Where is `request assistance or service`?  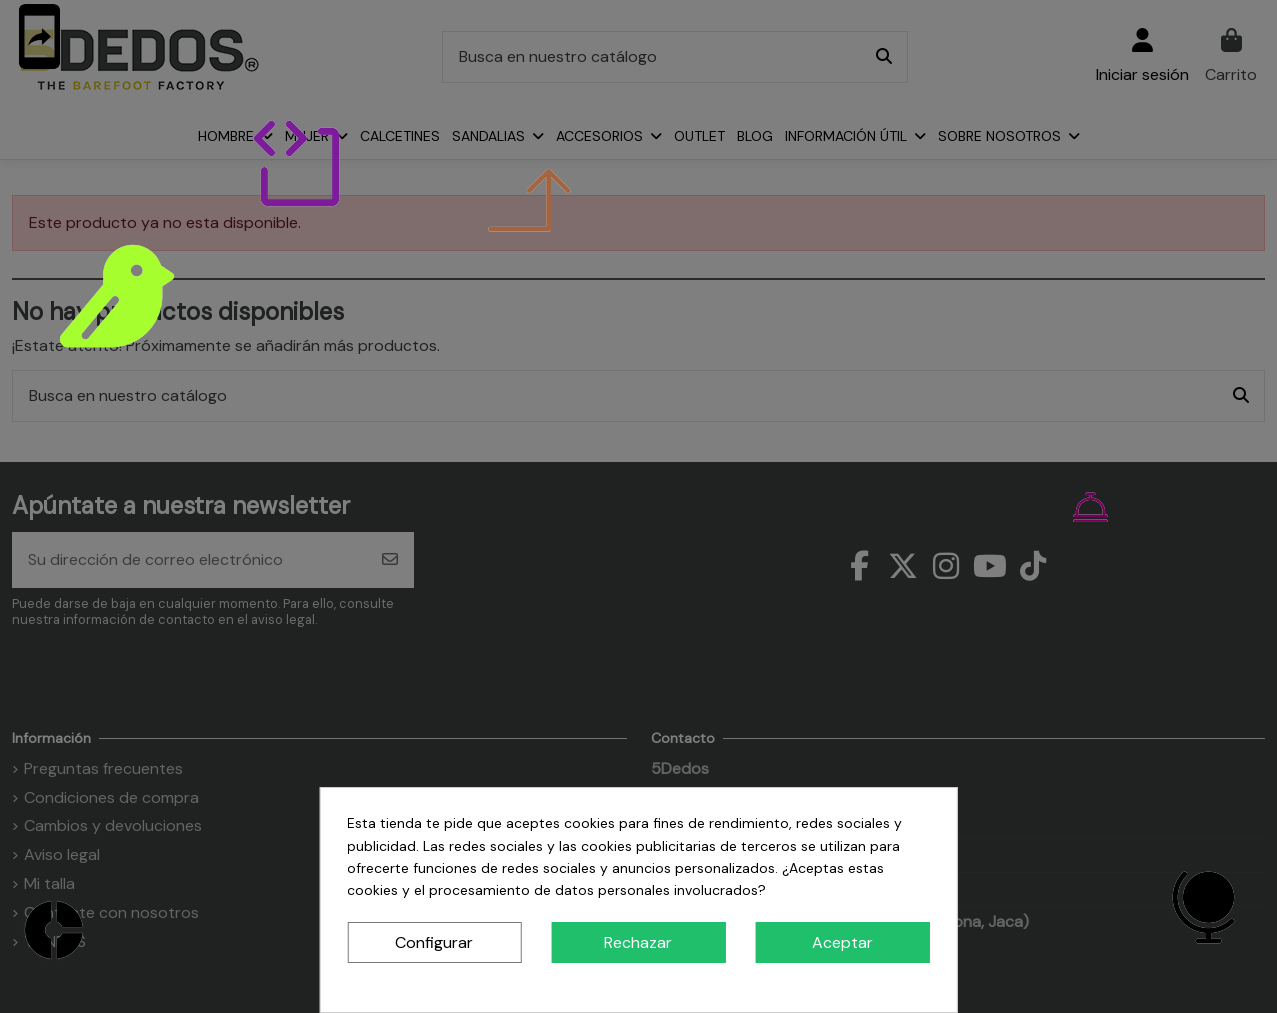
request assistance or service is located at coordinates (1090, 508).